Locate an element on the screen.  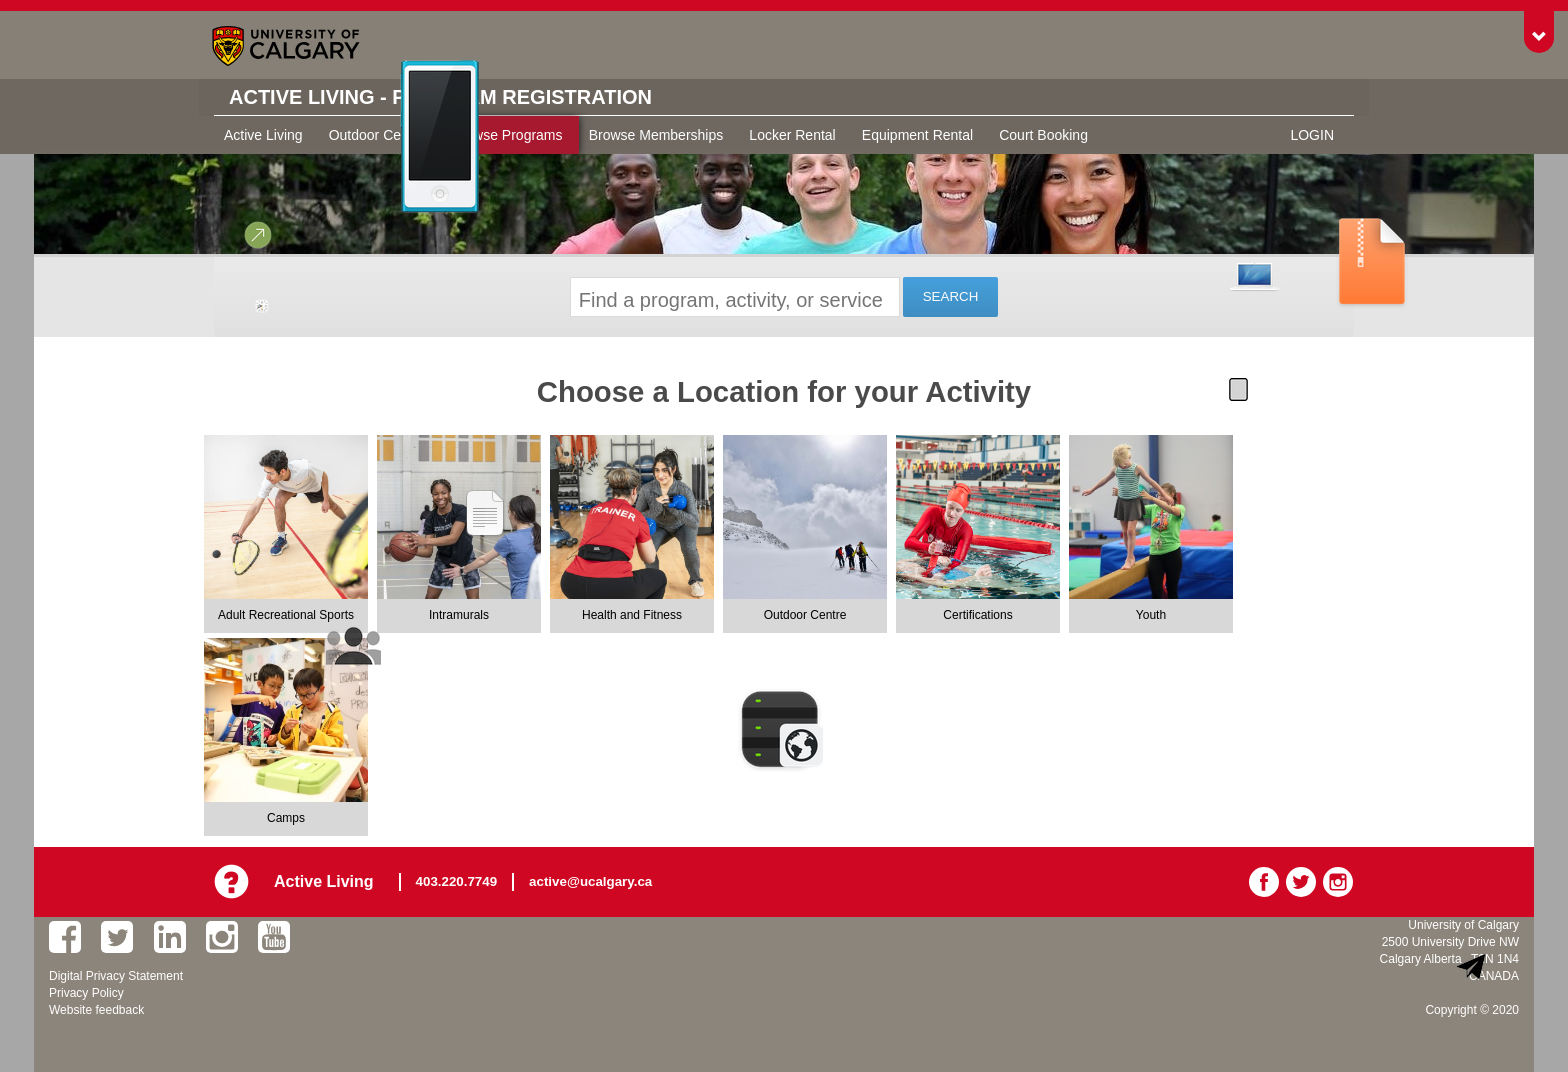
indicates shared access with all users is located at coordinates (353, 640).